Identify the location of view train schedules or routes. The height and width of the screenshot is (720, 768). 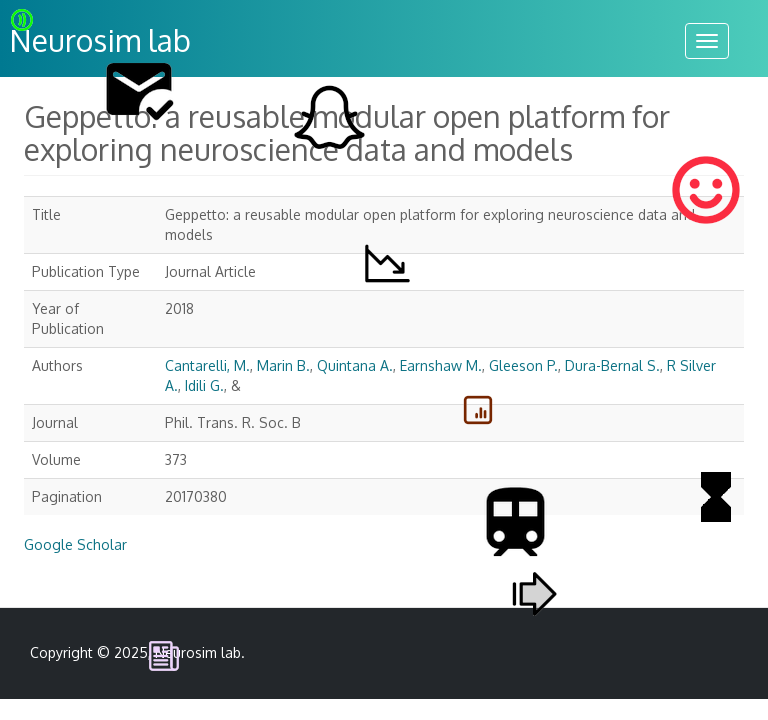
(515, 523).